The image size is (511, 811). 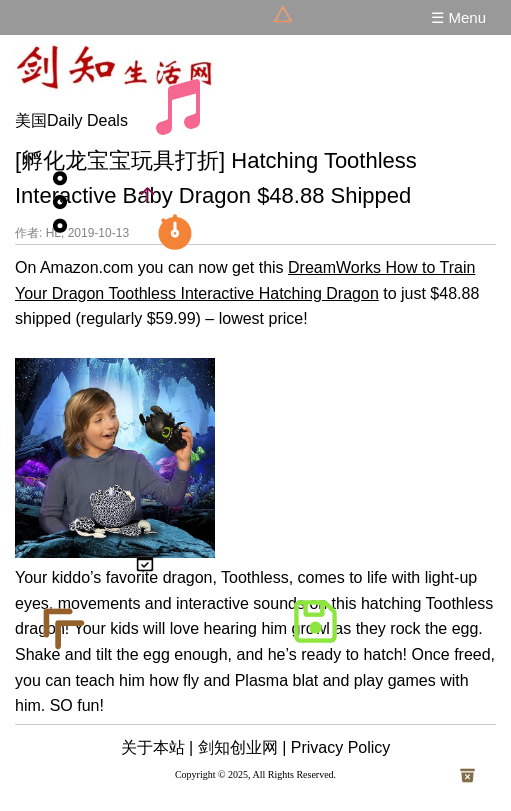 What do you see at coordinates (145, 564) in the screenshot?
I see `domain verification complete` at bounding box center [145, 564].